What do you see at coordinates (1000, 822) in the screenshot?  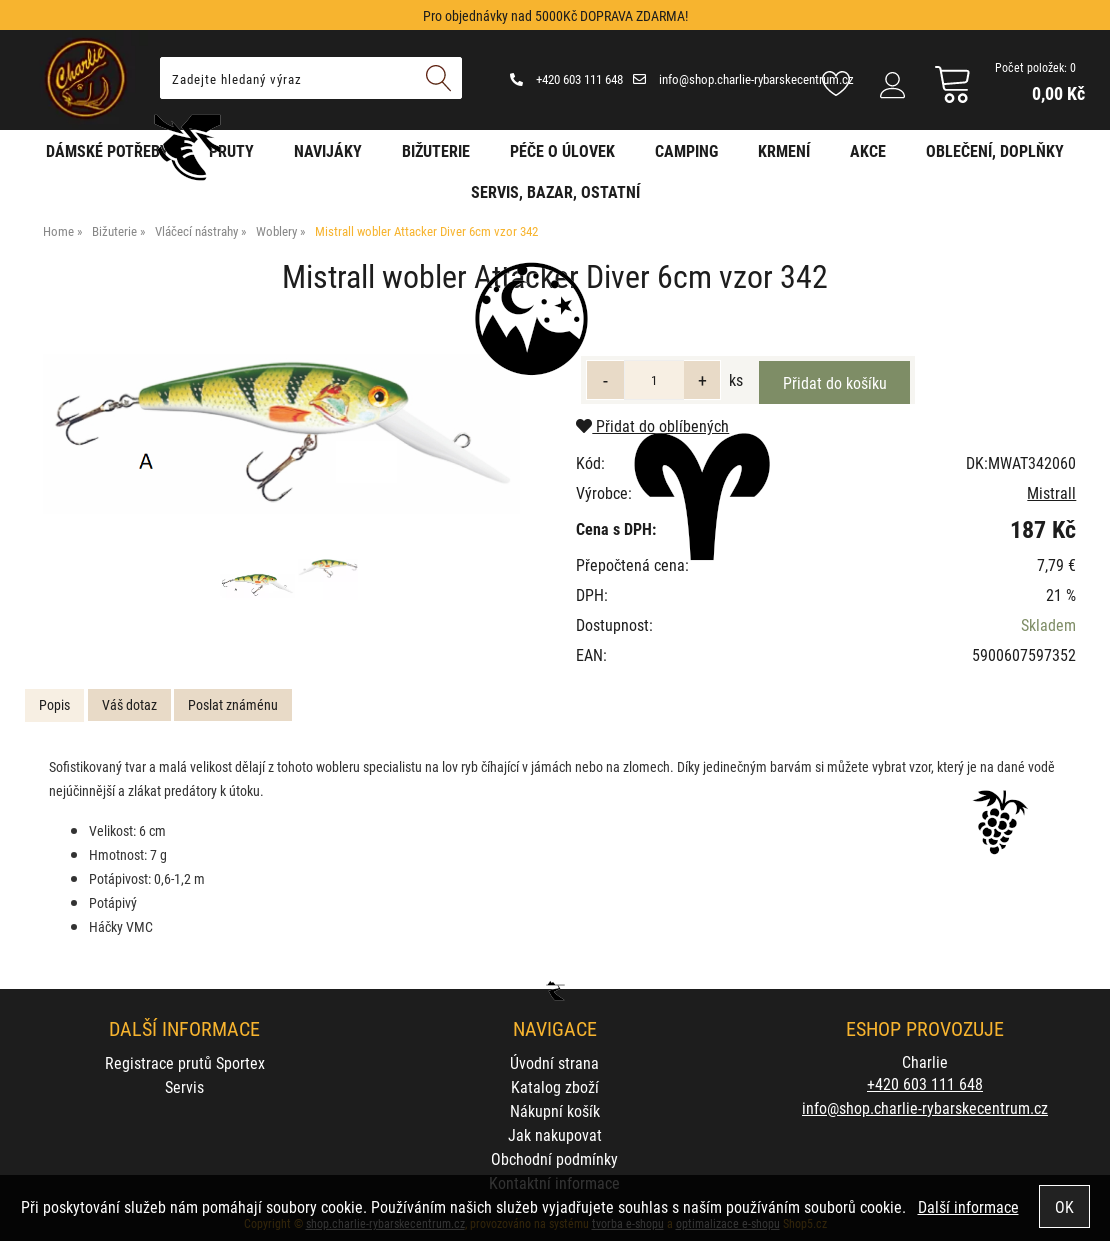 I see `select grapes as a food or ingredient item` at bounding box center [1000, 822].